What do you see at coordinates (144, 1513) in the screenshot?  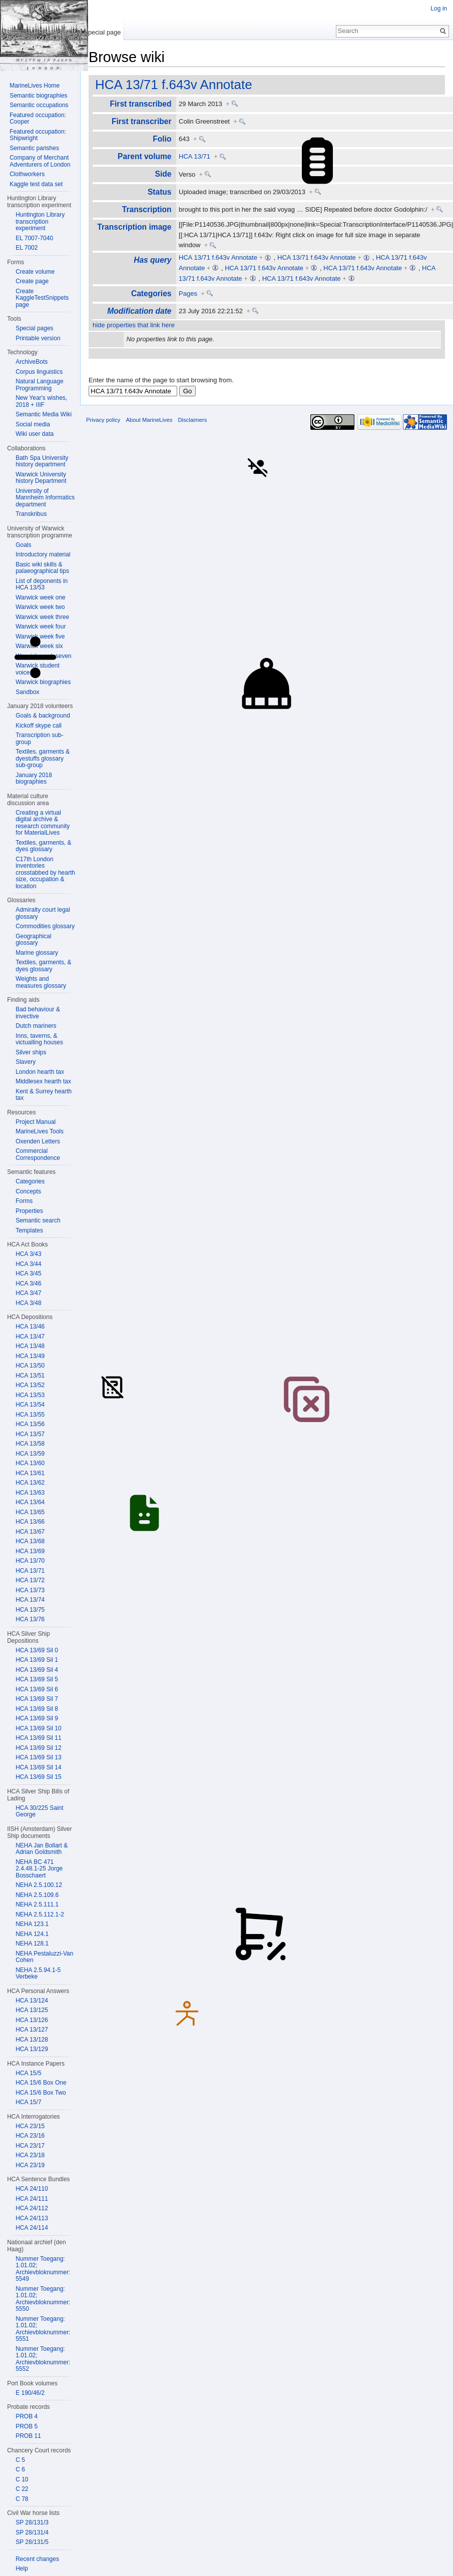 I see `file with neutral or pending status` at bounding box center [144, 1513].